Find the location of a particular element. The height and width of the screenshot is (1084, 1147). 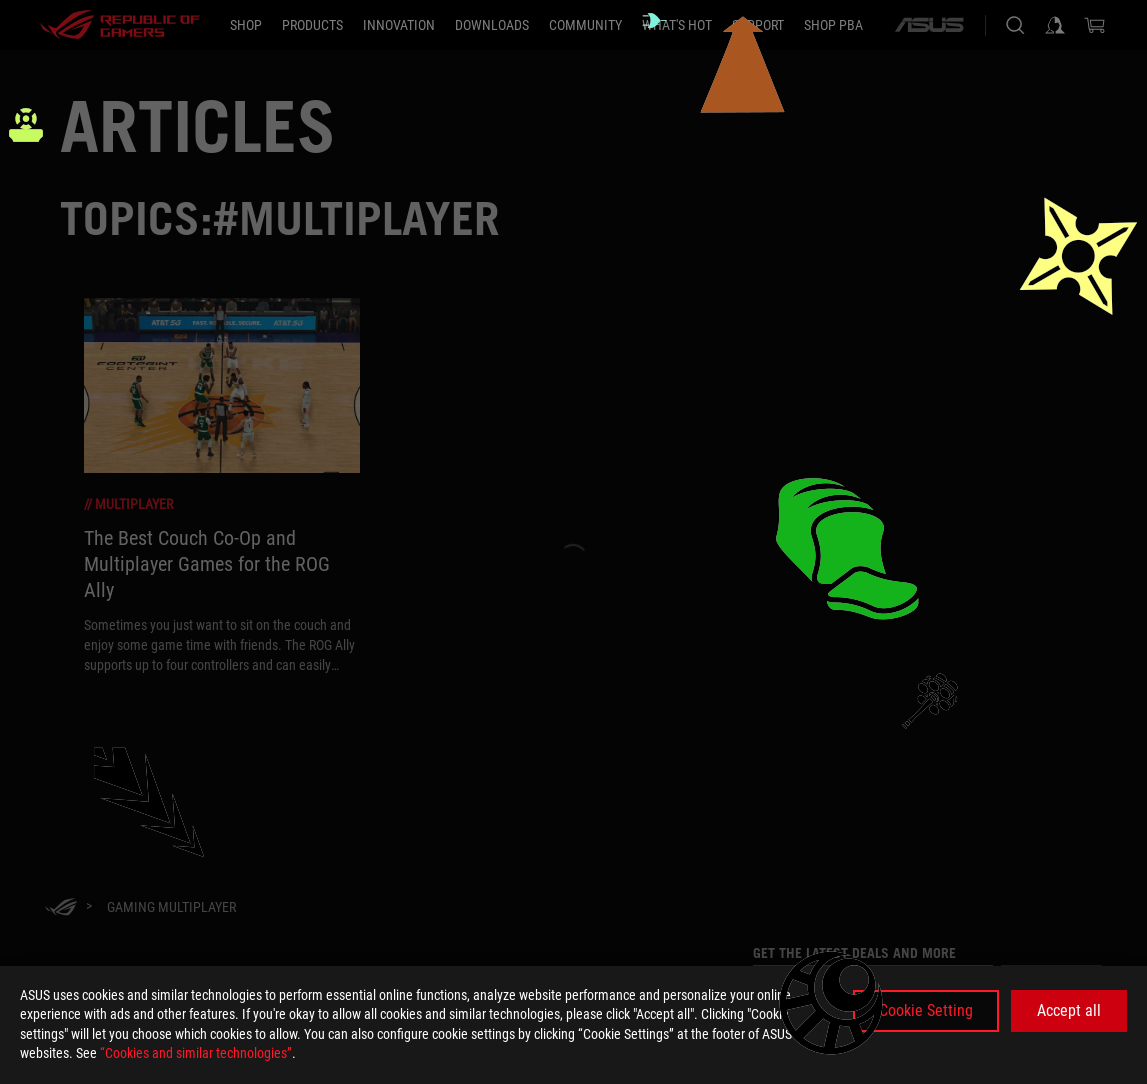

represents an OR logic gate in circuit design is located at coordinates (654, 20).